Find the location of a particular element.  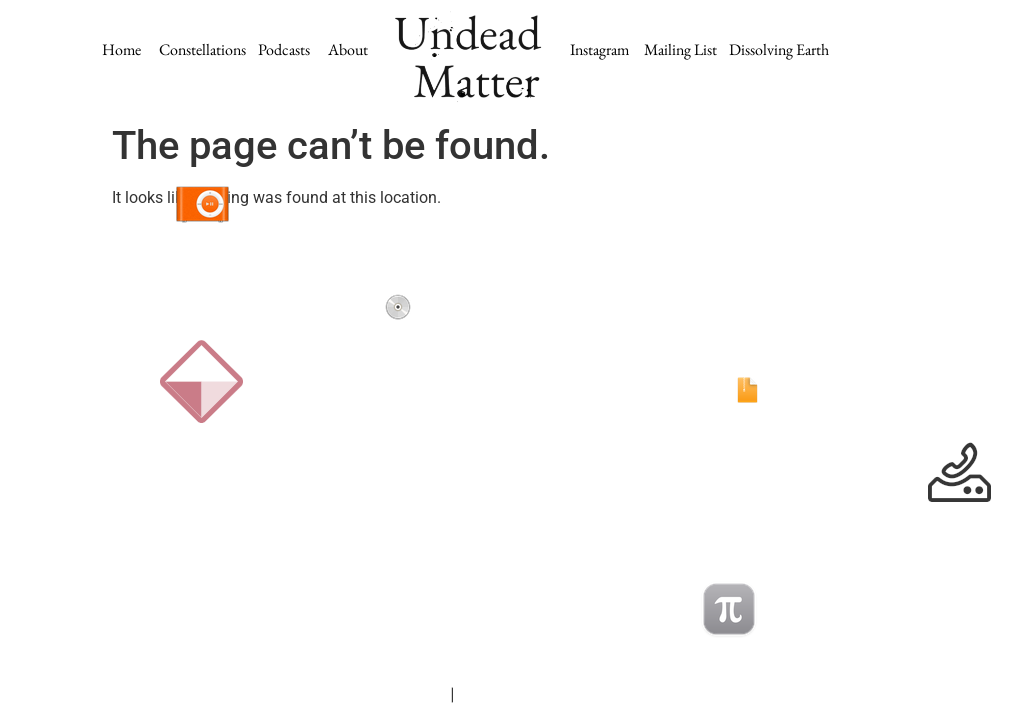

open mathematics or calculator application is located at coordinates (729, 609).